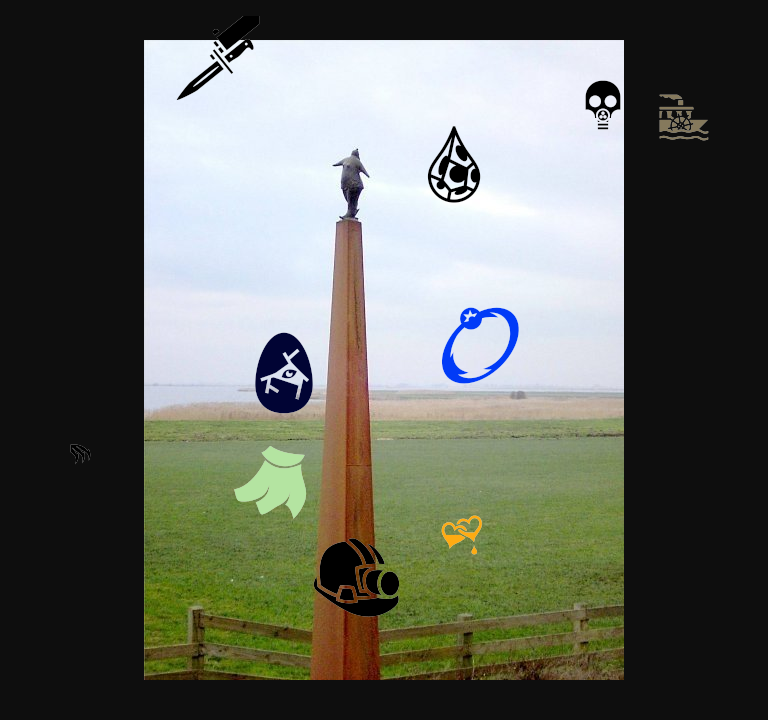  What do you see at coordinates (356, 577) in the screenshot?
I see `mining or excavation activity in a game` at bounding box center [356, 577].